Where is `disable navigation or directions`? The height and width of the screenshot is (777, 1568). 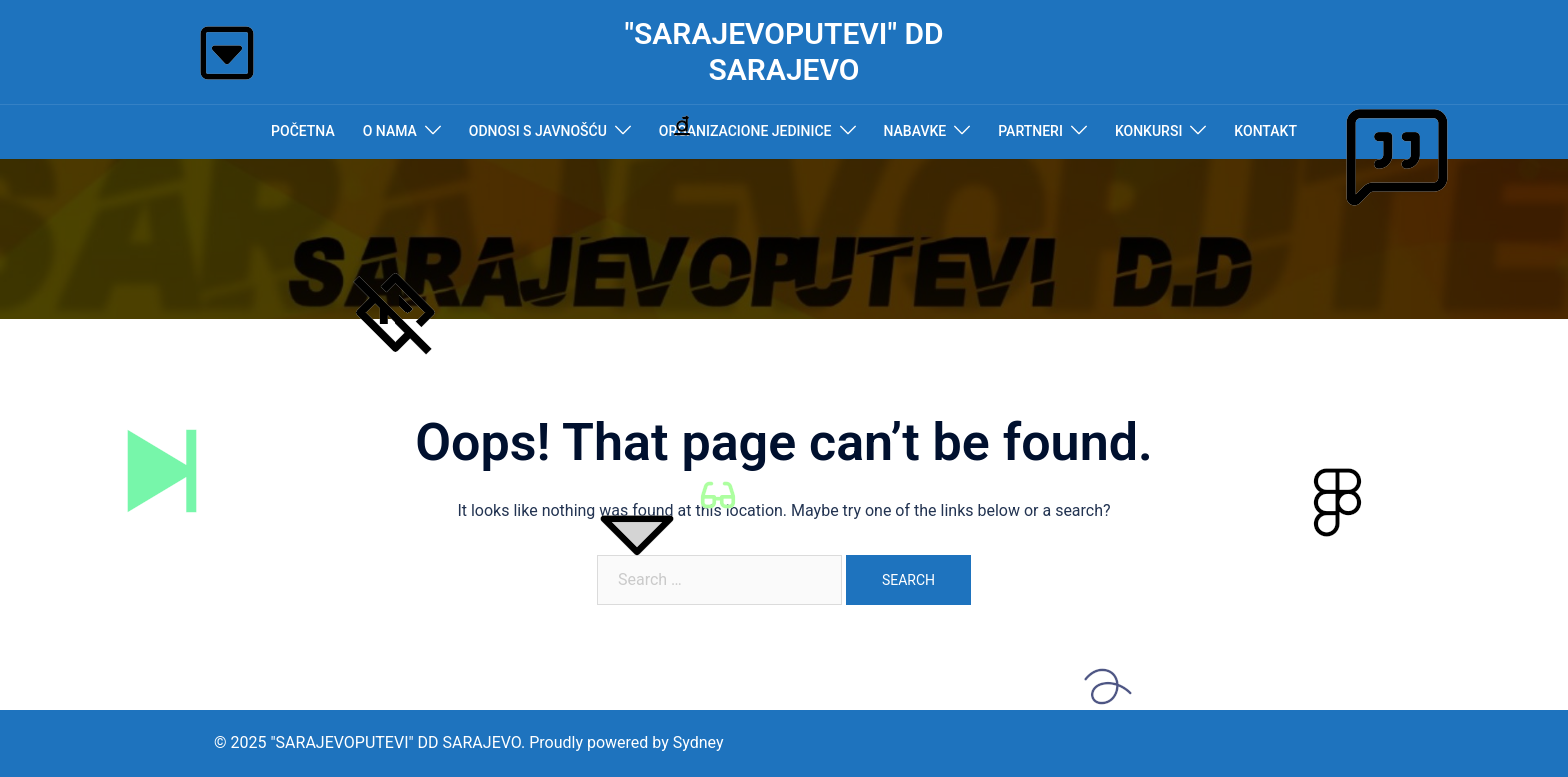
disable navigation or directions is located at coordinates (395, 312).